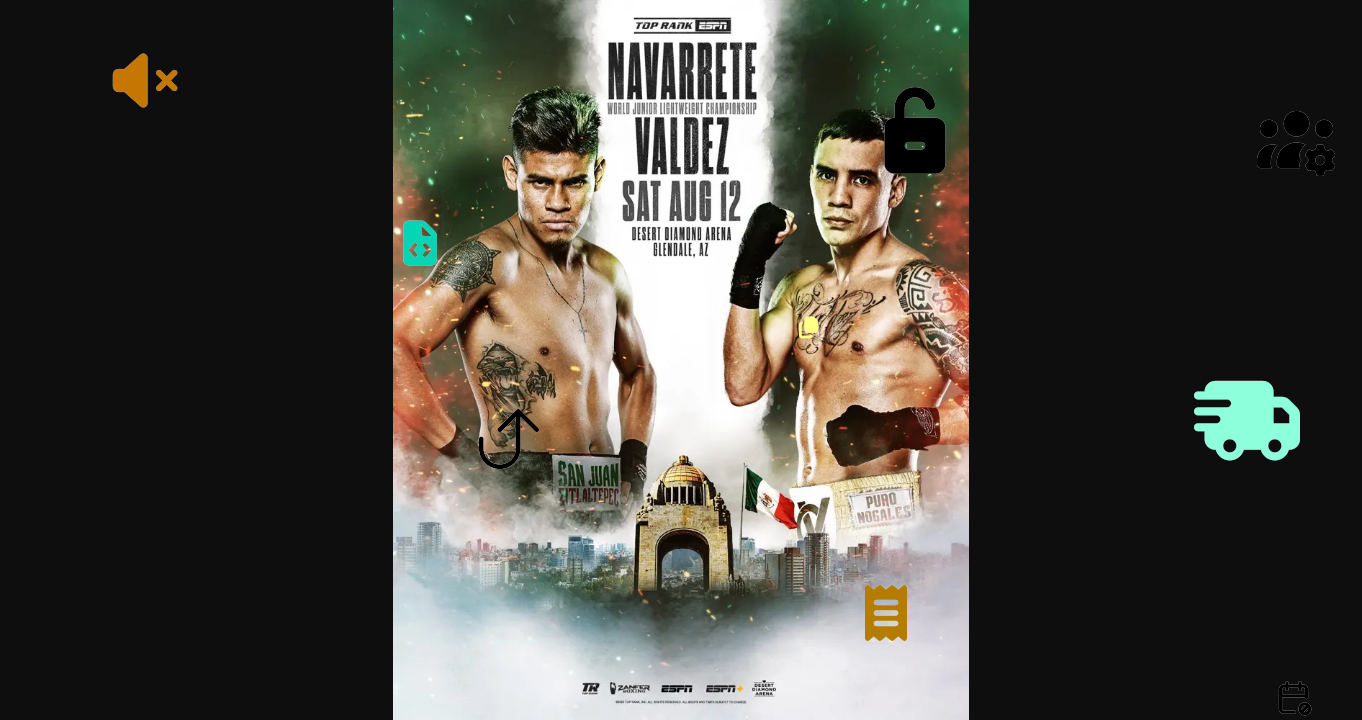  What do you see at coordinates (147, 80) in the screenshot?
I see `mute audio or sound` at bounding box center [147, 80].